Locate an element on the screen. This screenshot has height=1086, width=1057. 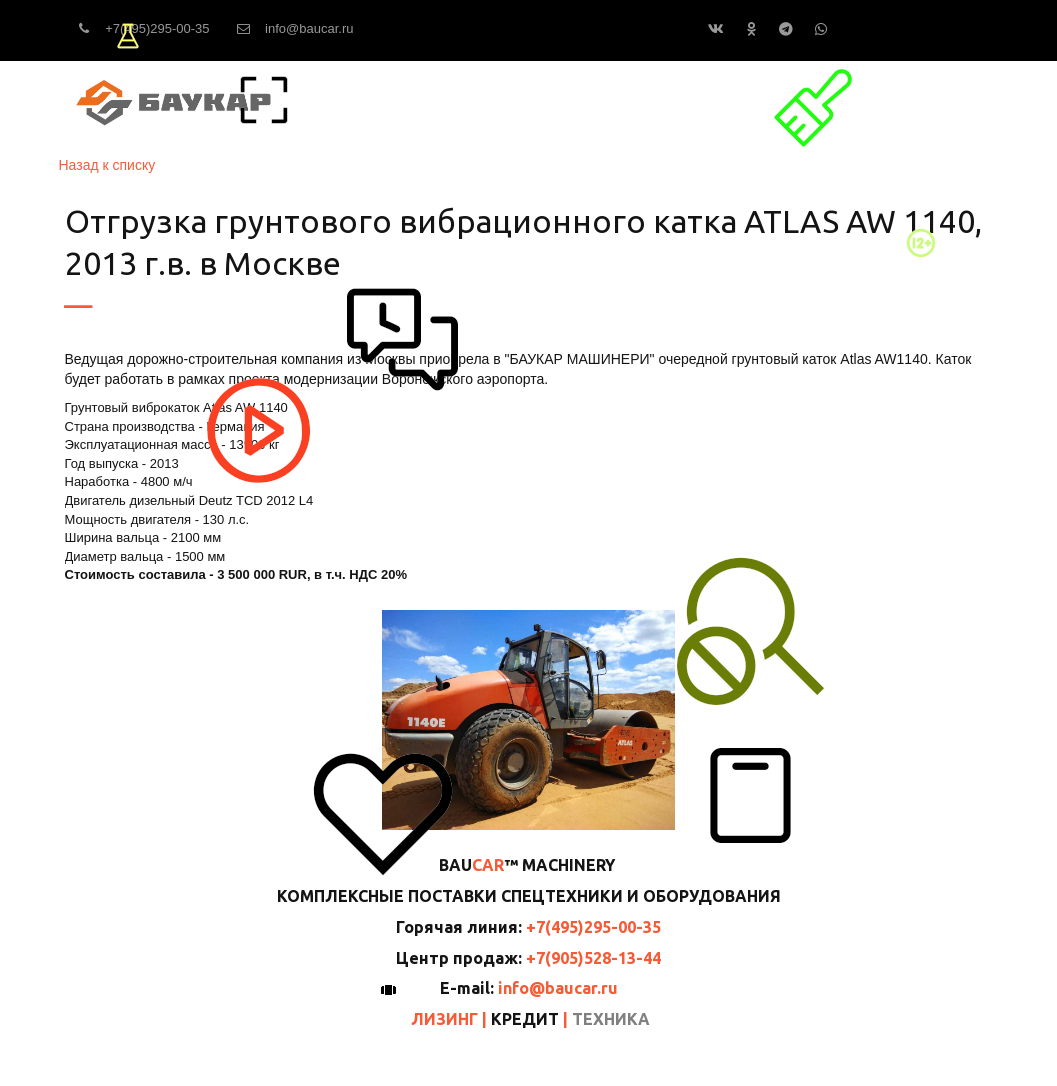
indicates content rated for ages 12 and older is located at coordinates (921, 243).